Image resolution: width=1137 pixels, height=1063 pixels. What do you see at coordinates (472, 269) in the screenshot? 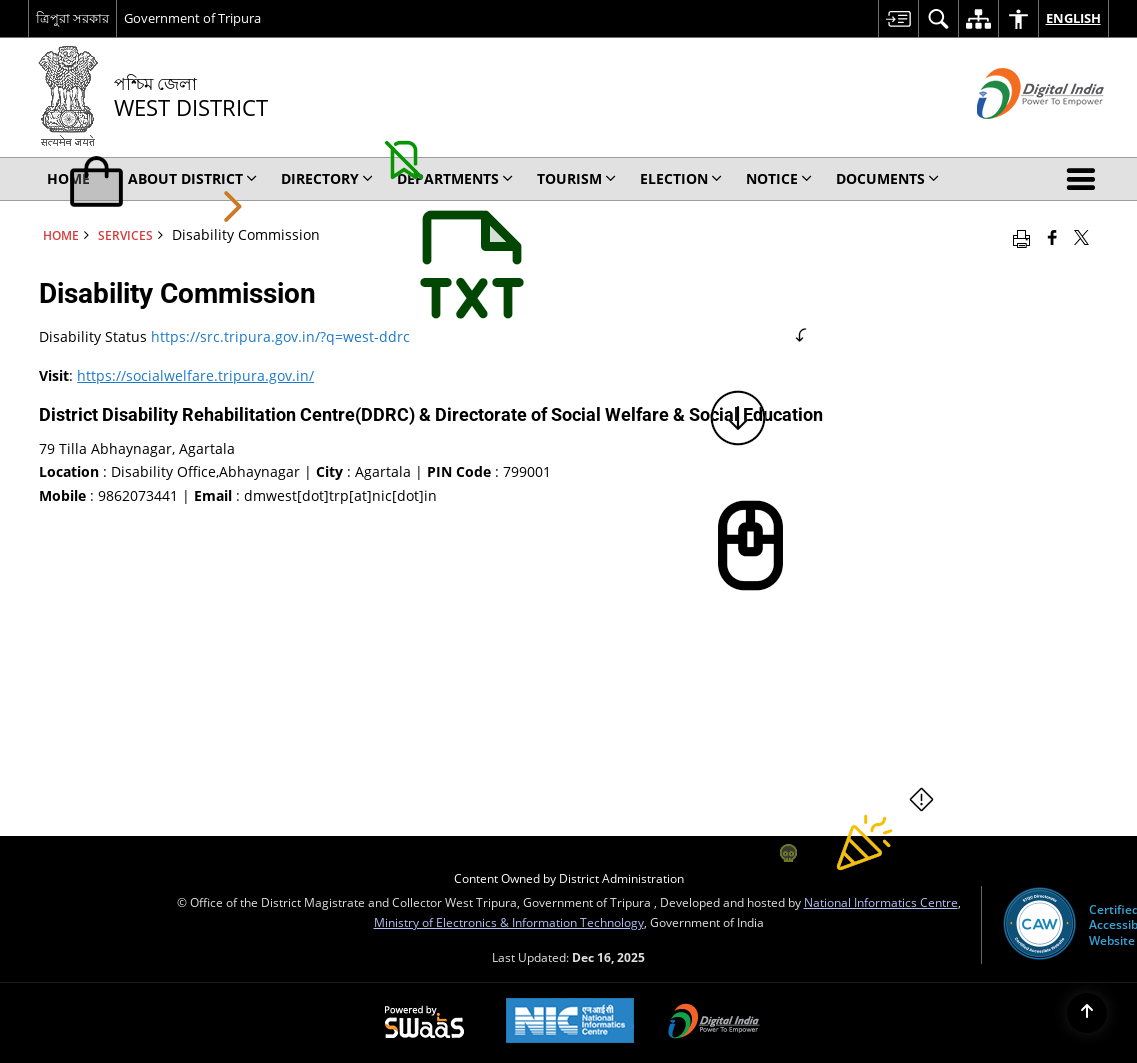
I see `open a plain text file` at bounding box center [472, 269].